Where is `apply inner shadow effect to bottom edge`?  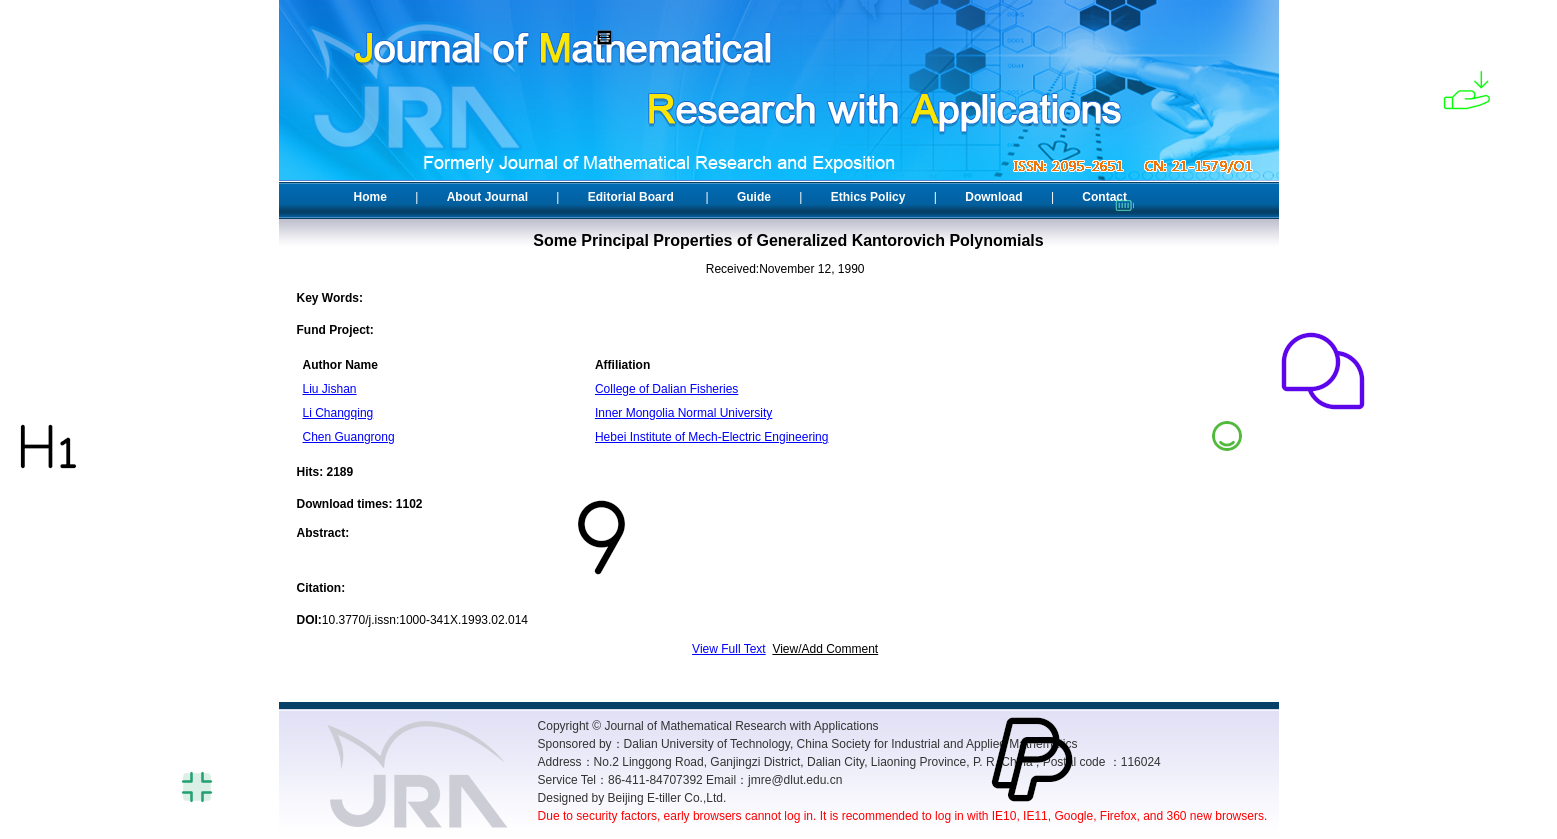 apply inner shadow effect to bottom edge is located at coordinates (1227, 436).